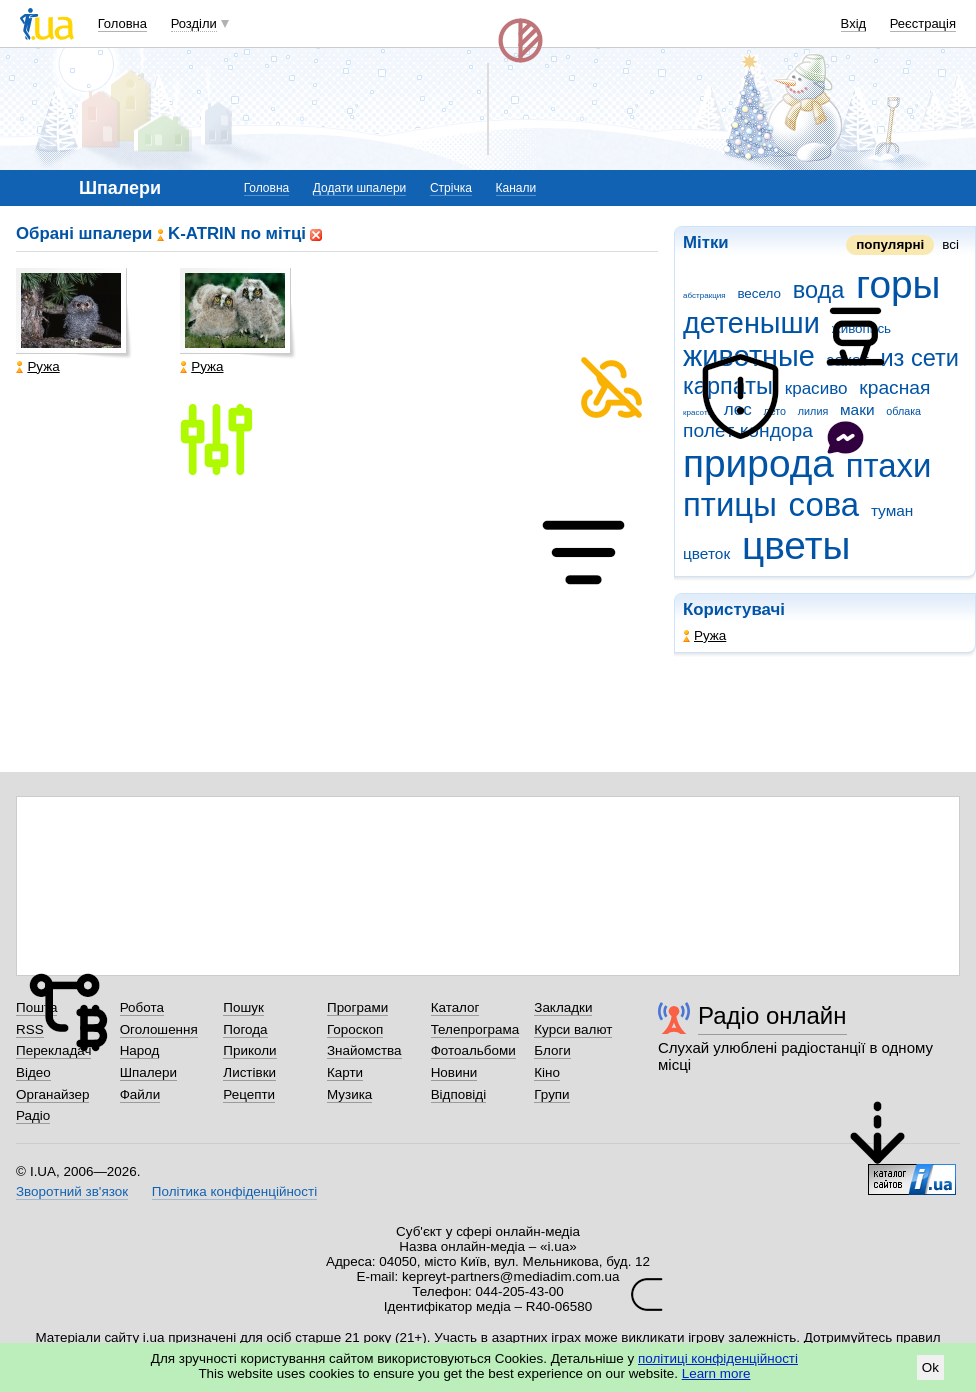 The image size is (976, 1392). What do you see at coordinates (216, 439) in the screenshot?
I see `adjust settings or preferences` at bounding box center [216, 439].